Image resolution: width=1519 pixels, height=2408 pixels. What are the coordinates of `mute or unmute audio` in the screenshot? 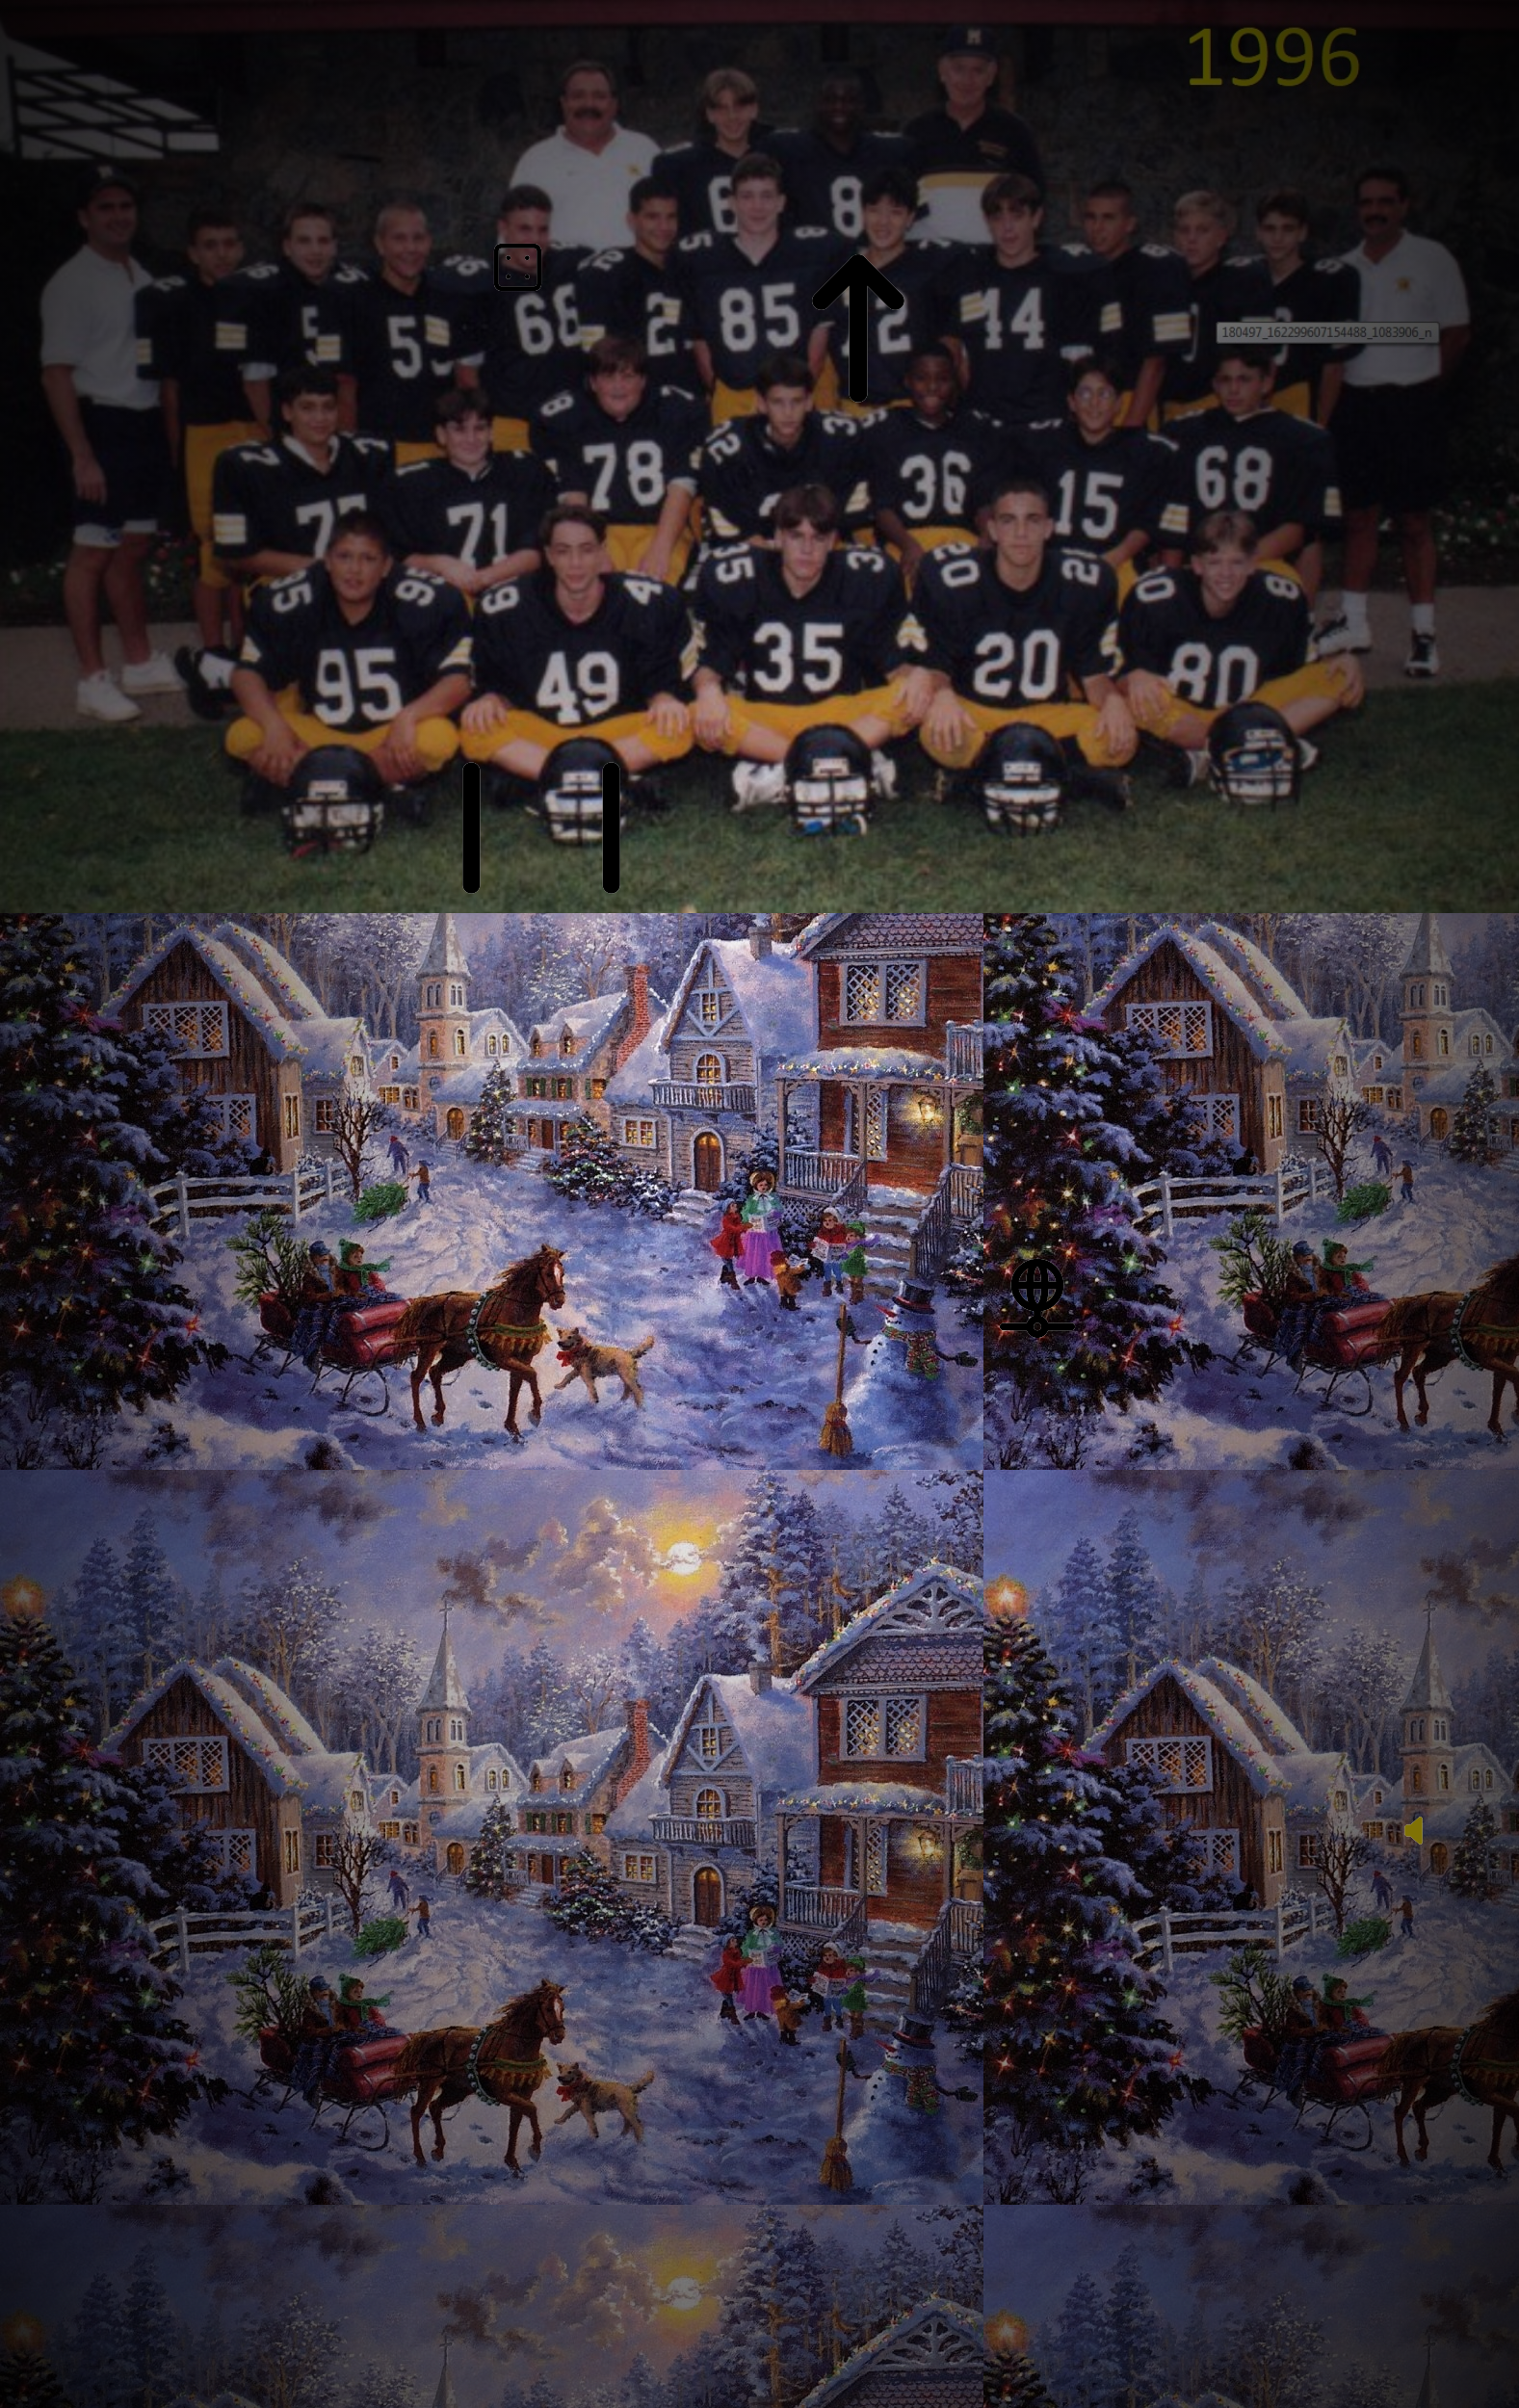 It's located at (1414, 1830).